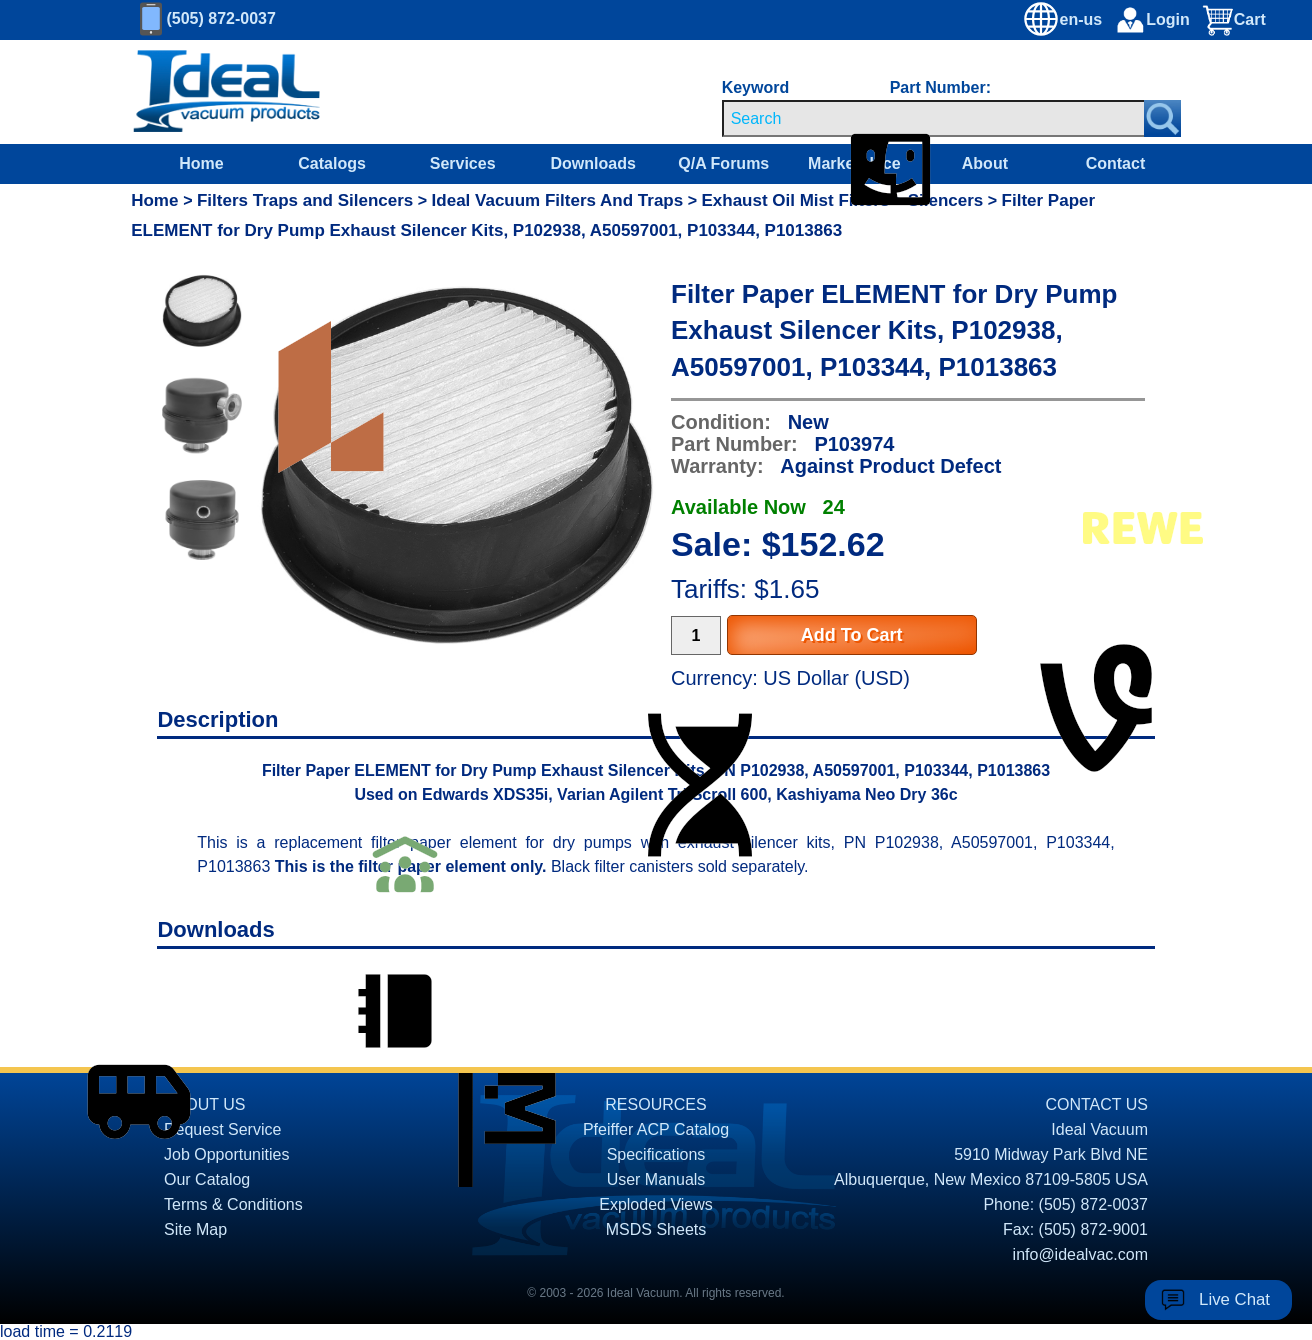 This screenshot has width=1312, height=1340. I want to click on mozilla corporation logo, so click(507, 1130).